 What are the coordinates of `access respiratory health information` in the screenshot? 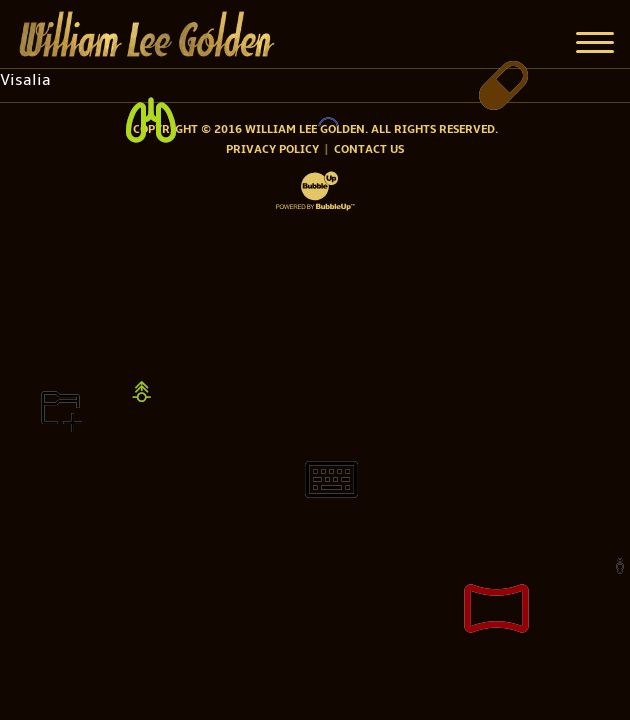 It's located at (151, 120).